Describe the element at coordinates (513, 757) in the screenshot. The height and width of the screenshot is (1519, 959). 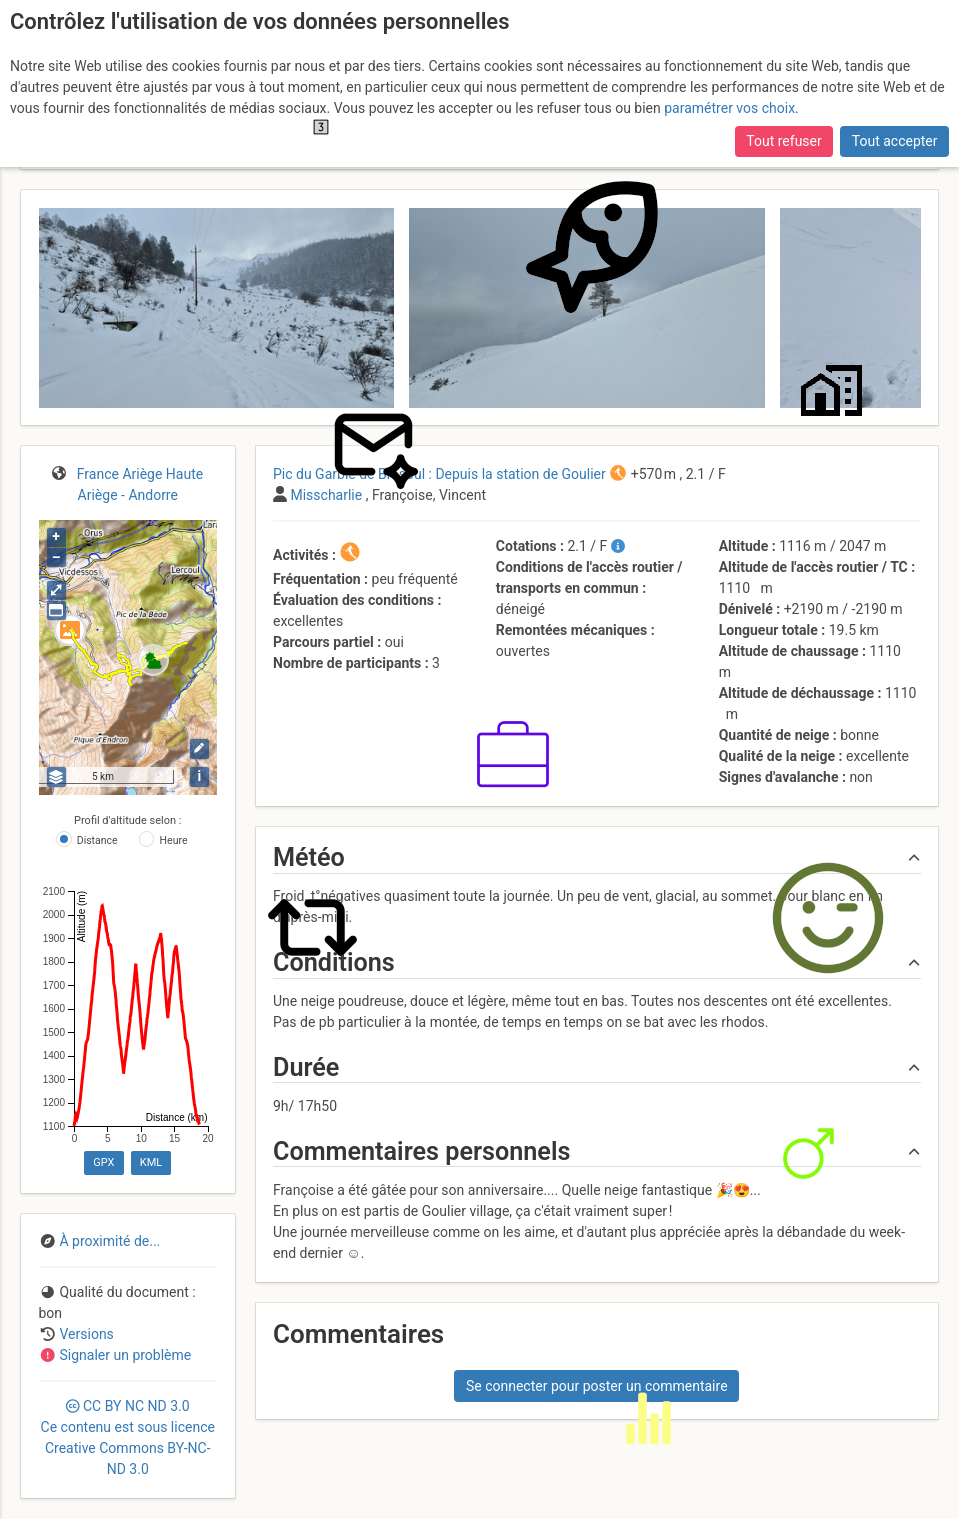
I see `access travel or trip details` at that location.